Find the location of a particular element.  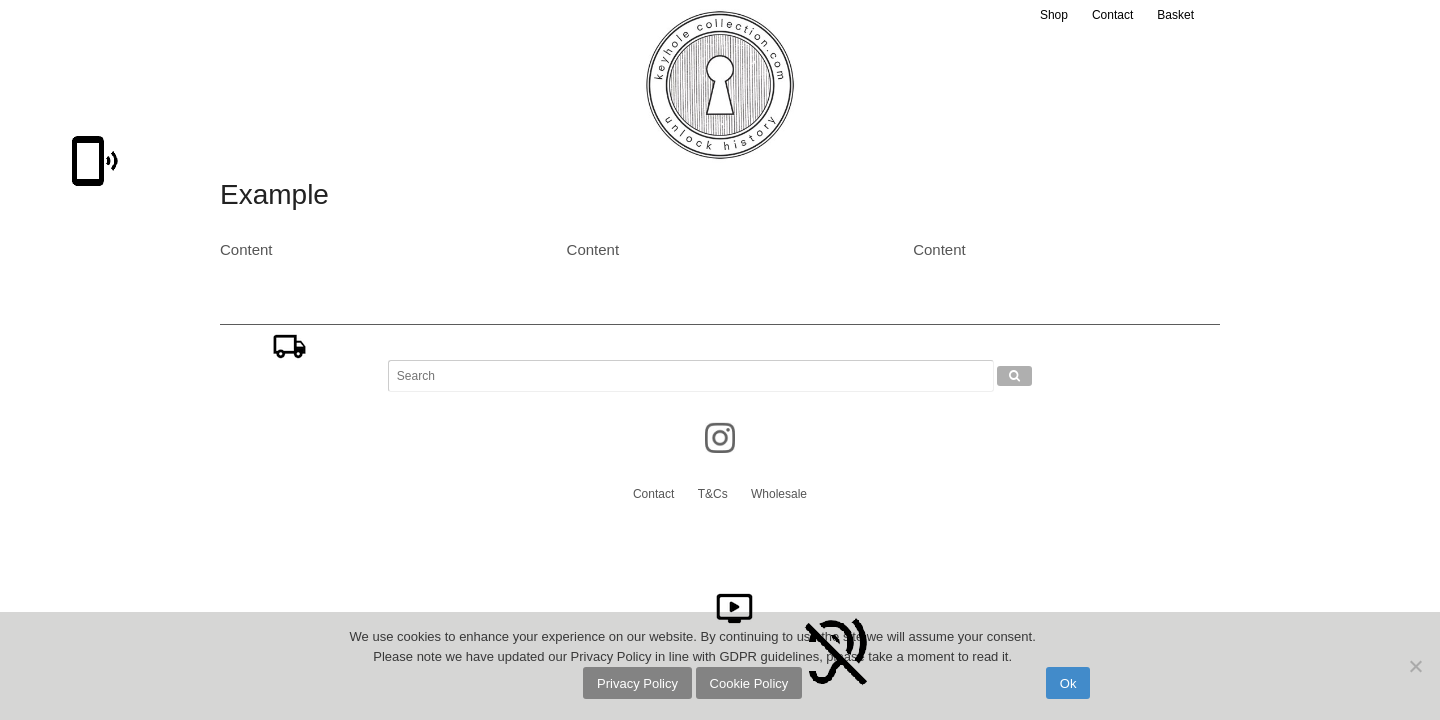

indicates hearing accessibility features are disabled is located at coordinates (838, 652).